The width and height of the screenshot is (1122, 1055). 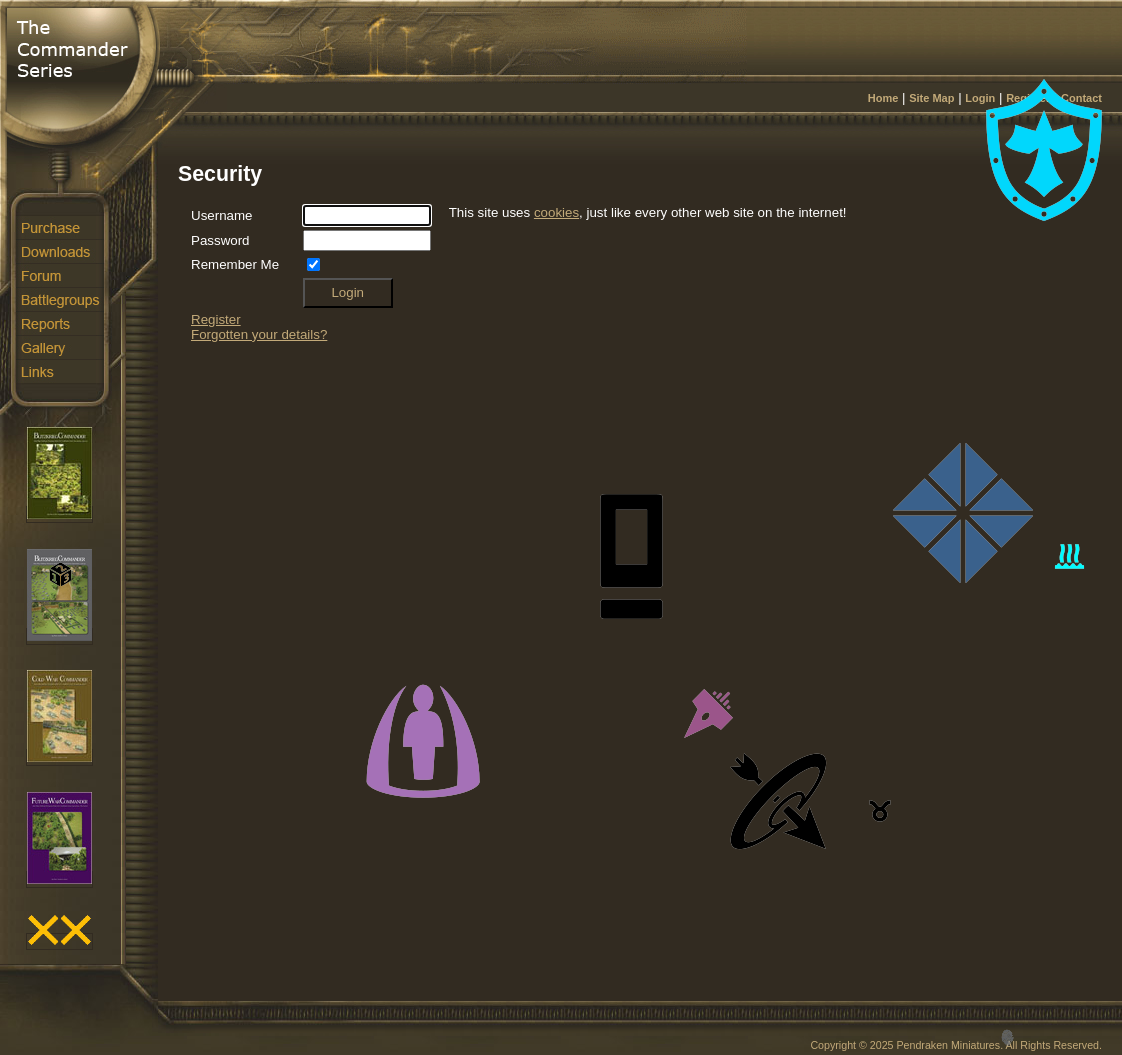 I want to click on activate rapid or accelerated movement, so click(x=778, y=801).